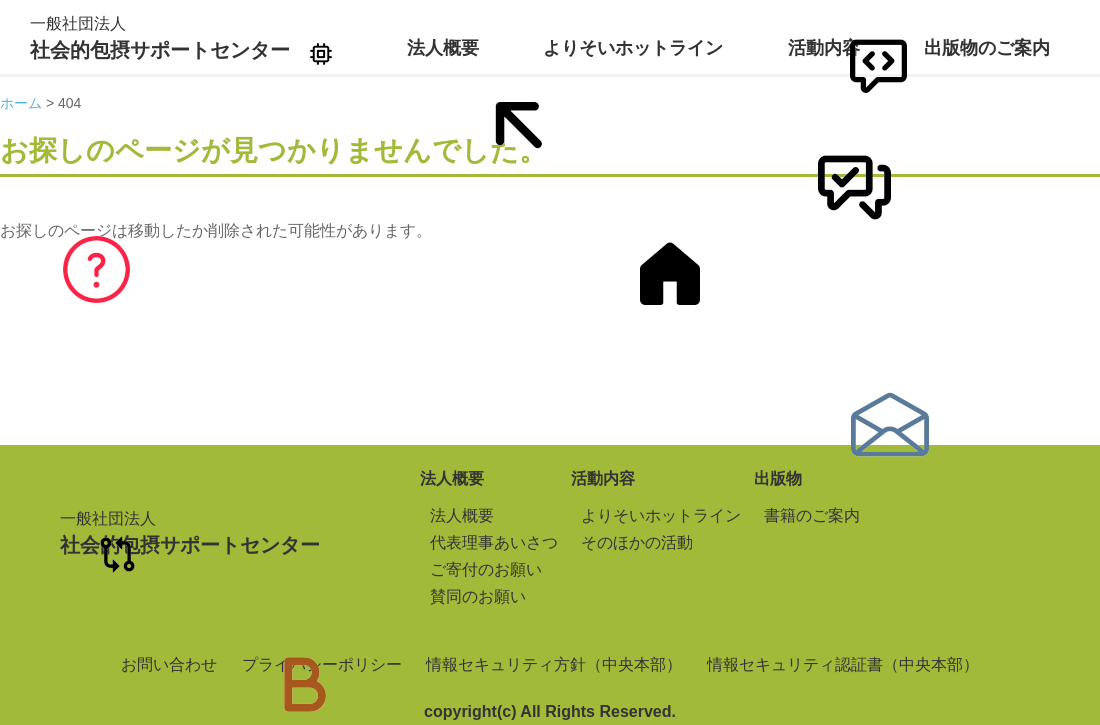  What do you see at coordinates (670, 275) in the screenshot?
I see `navigate to home screen` at bounding box center [670, 275].